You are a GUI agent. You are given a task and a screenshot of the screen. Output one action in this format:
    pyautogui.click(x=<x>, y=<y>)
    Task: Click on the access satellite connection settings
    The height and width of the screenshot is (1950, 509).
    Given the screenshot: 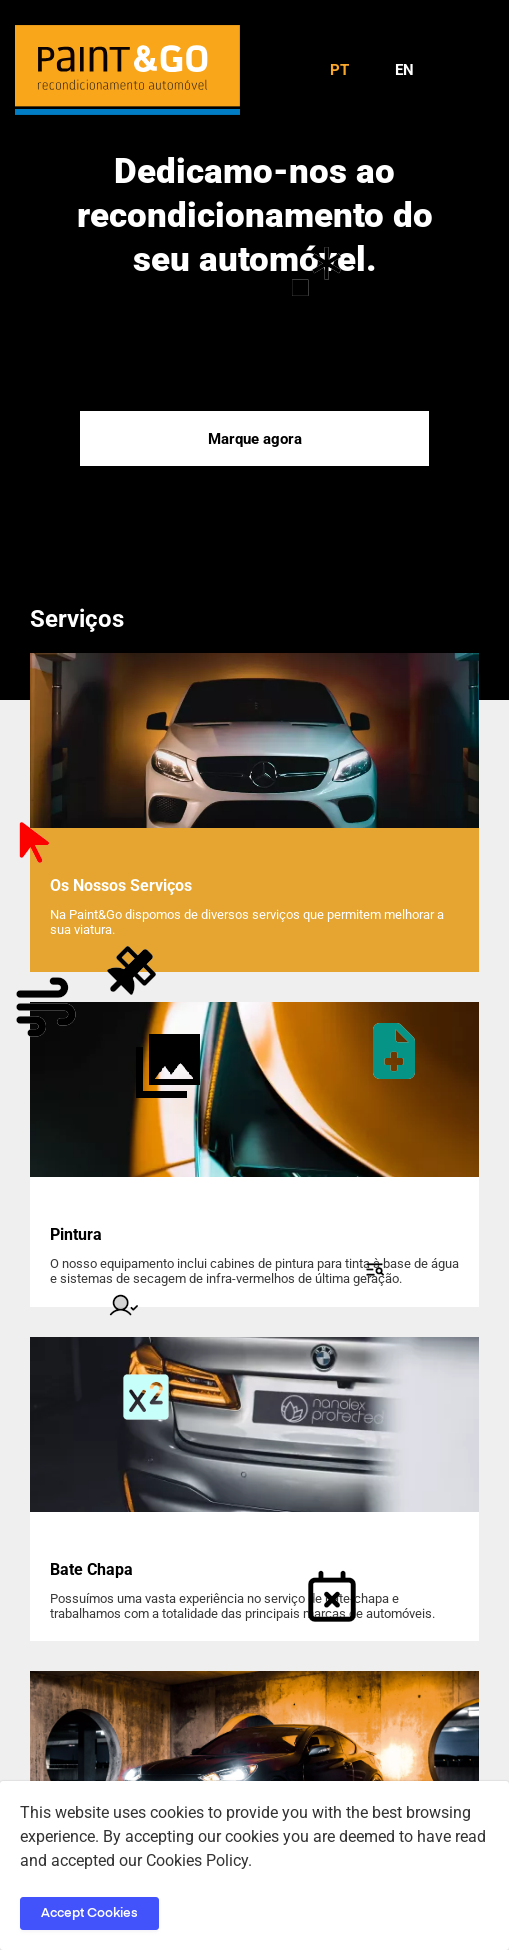 What is the action you would take?
    pyautogui.click(x=131, y=970)
    